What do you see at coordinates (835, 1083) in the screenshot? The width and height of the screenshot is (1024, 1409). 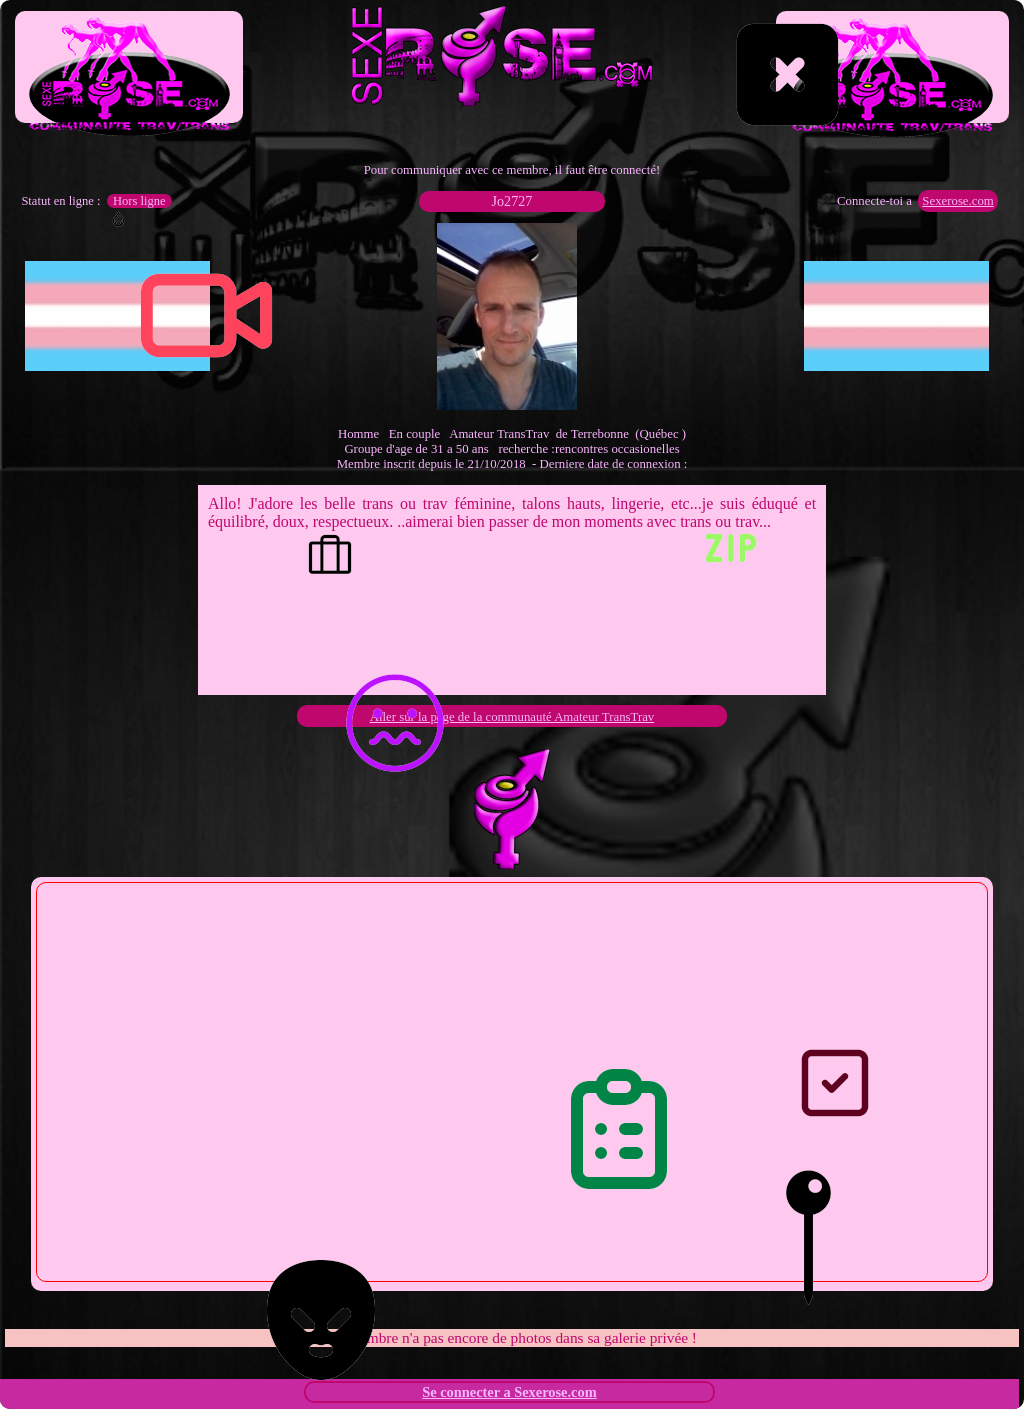 I see `mark a task or item as complete` at bounding box center [835, 1083].